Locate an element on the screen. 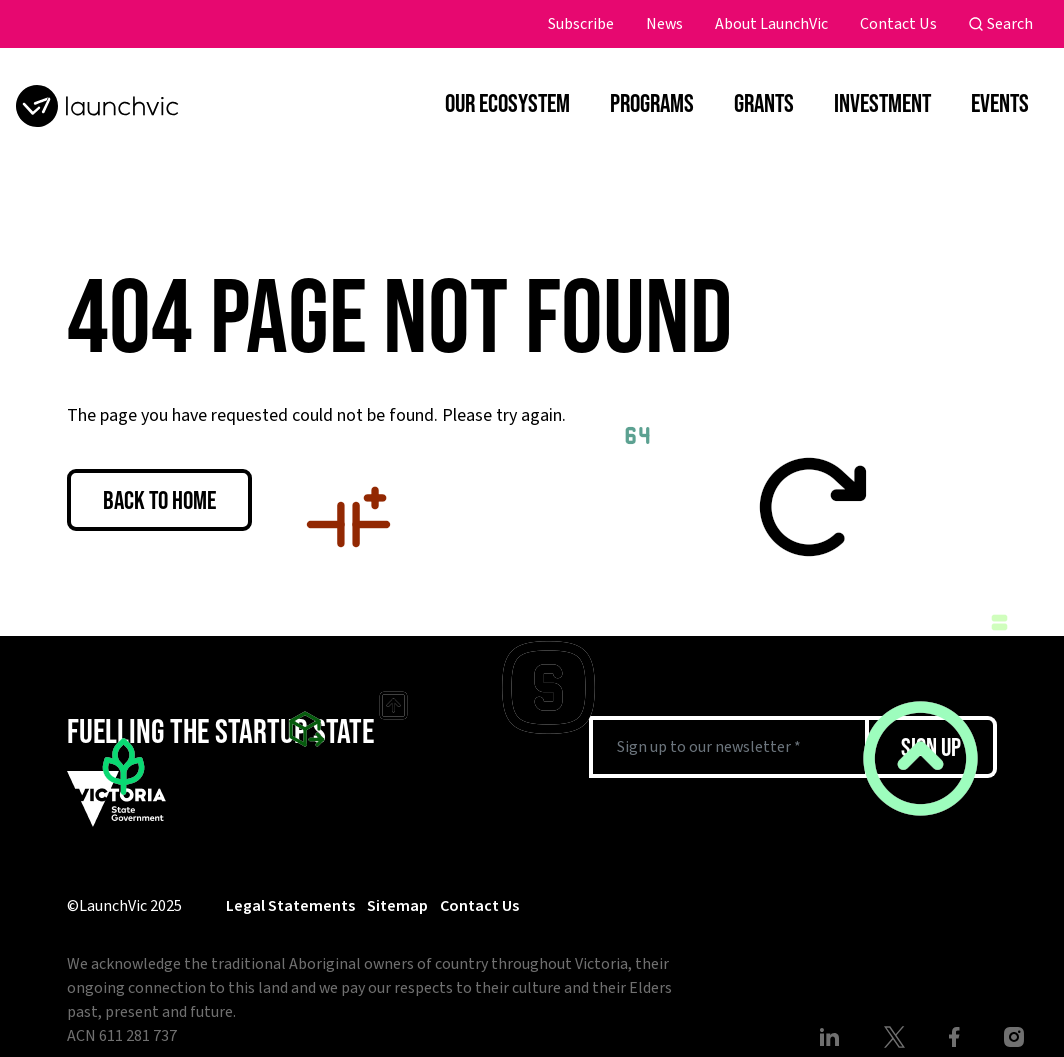  refresh or reload content is located at coordinates (809, 507).